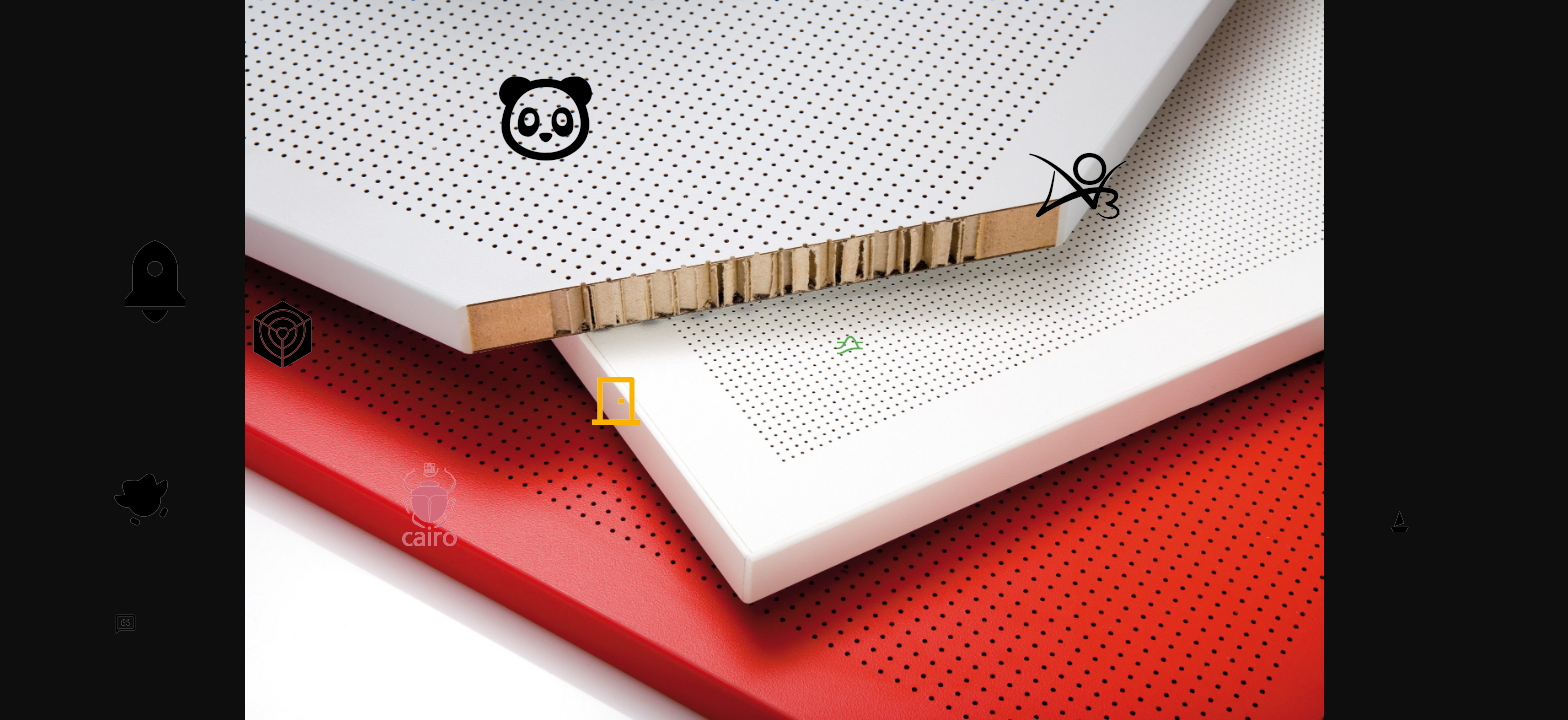 This screenshot has width=1568, height=720. I want to click on open Monica AI assistant, so click(545, 118).